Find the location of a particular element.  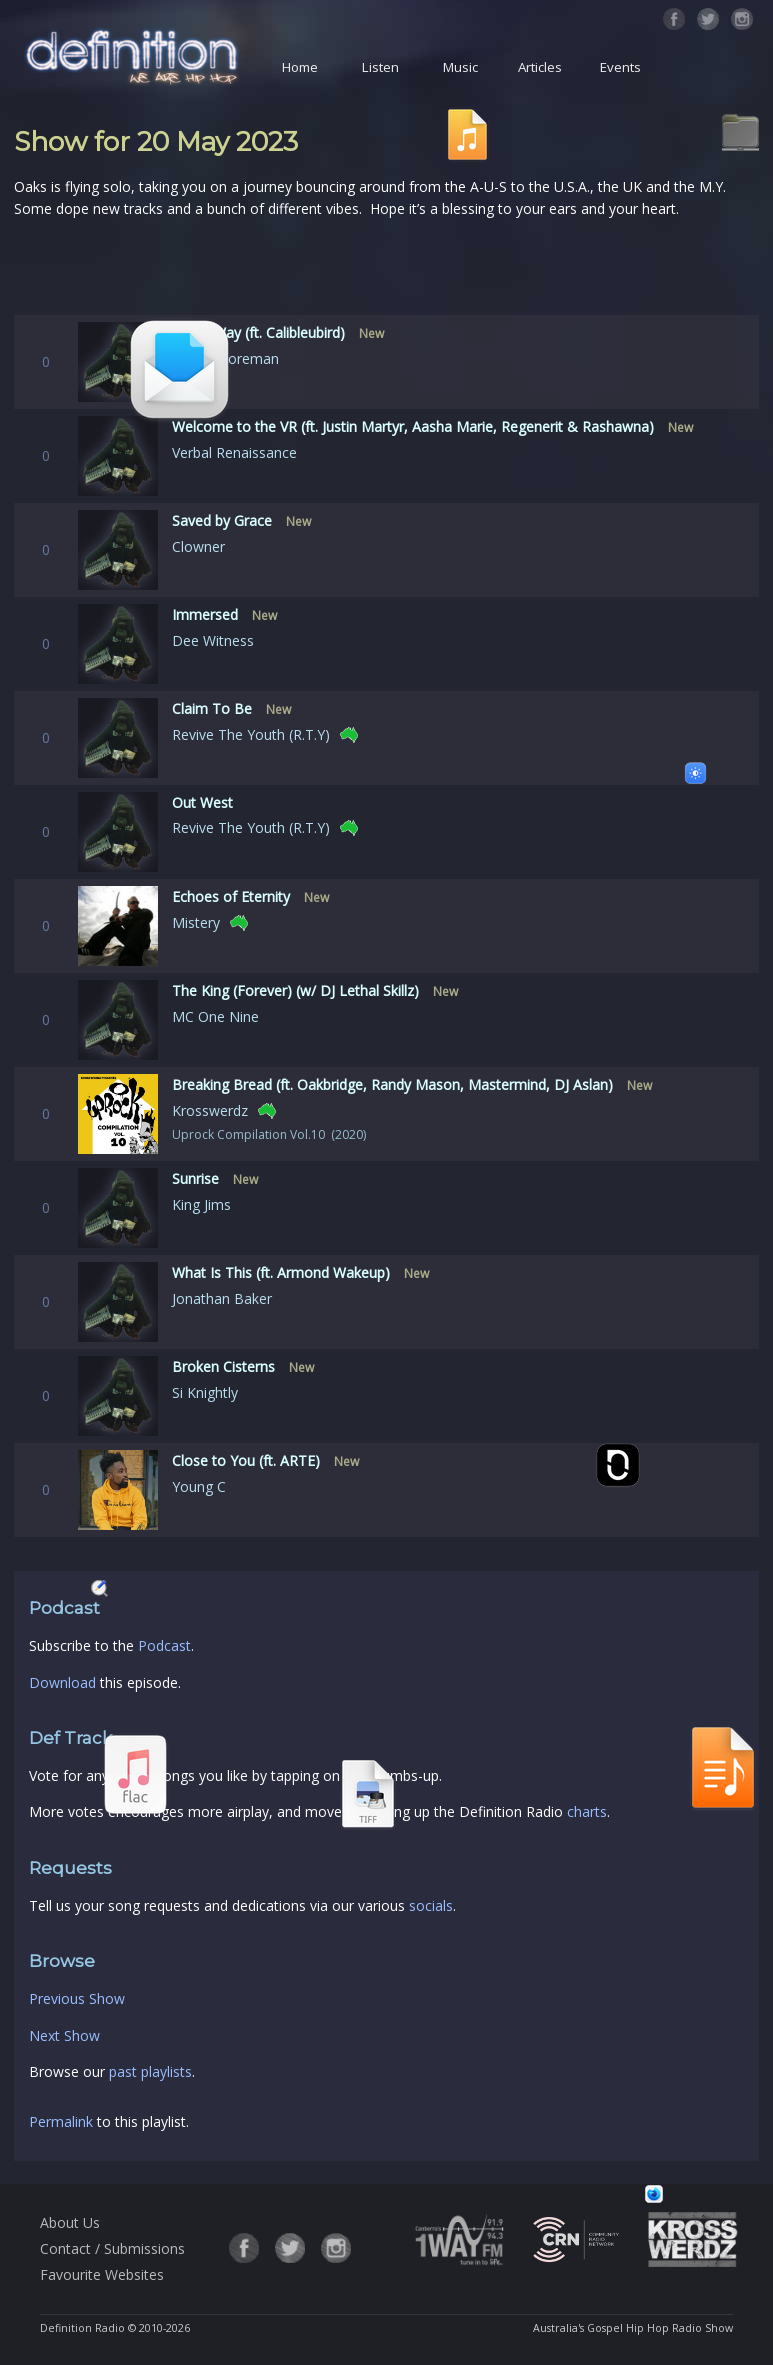

a tiff image file is located at coordinates (368, 1795).